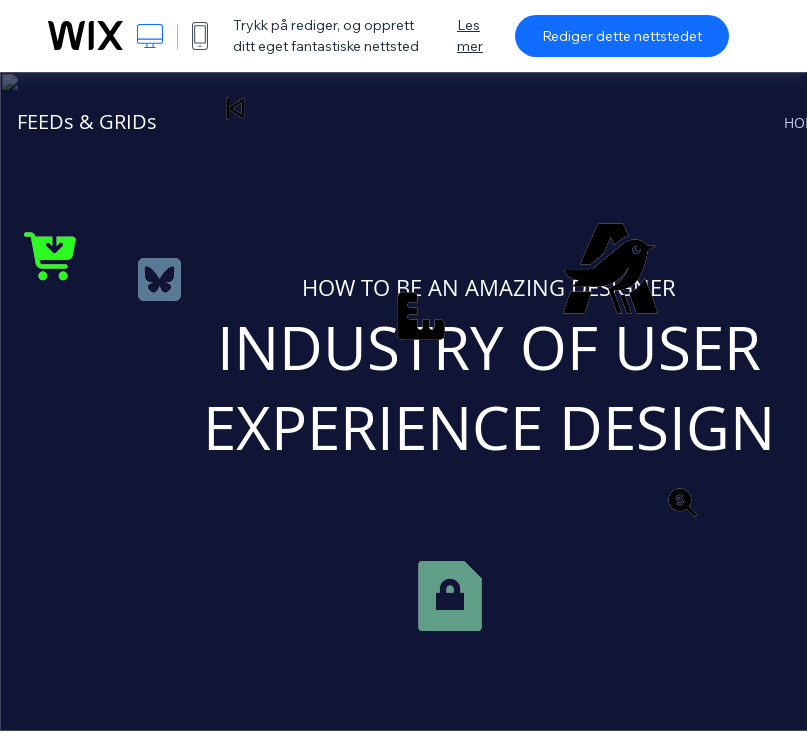 The width and height of the screenshot is (807, 741). I want to click on add item to shopping cart, so click(53, 257).